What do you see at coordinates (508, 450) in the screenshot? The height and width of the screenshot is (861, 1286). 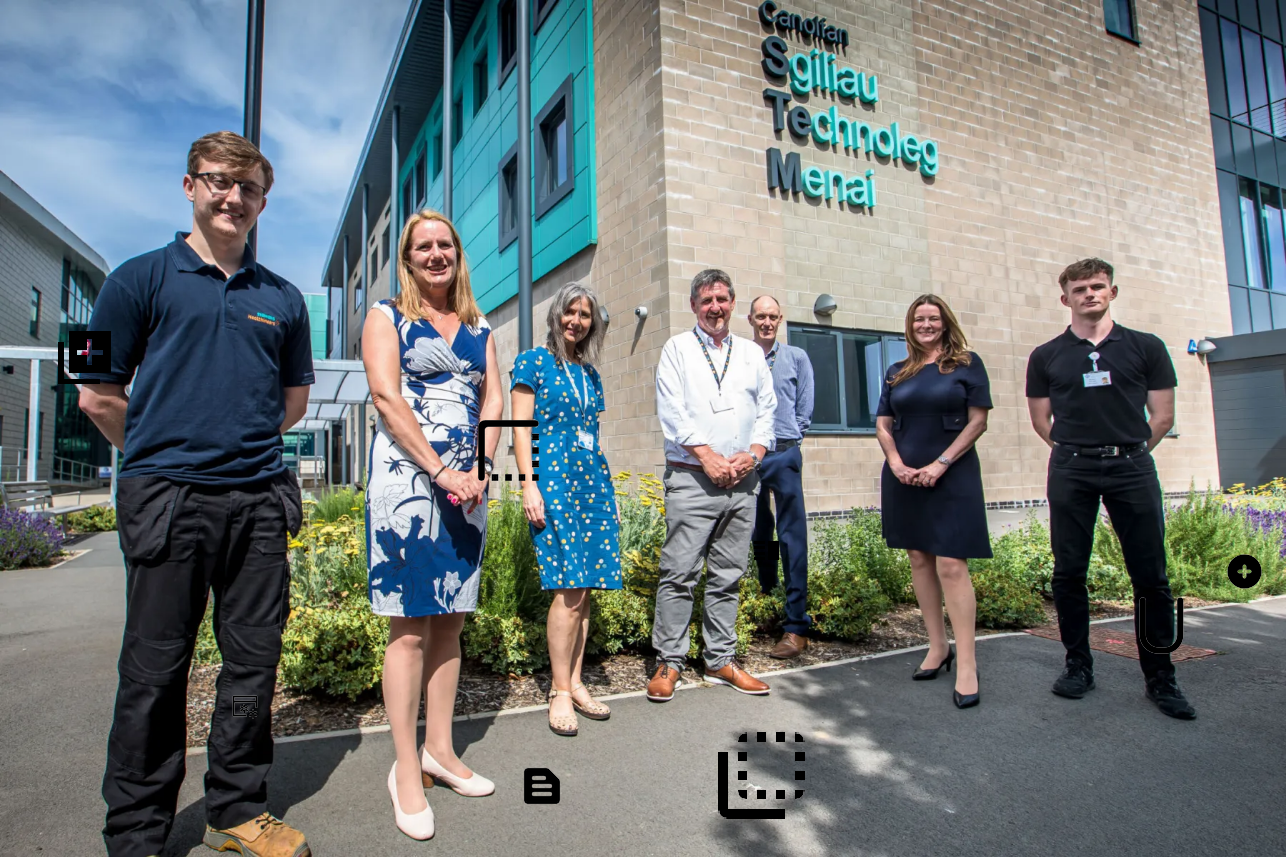 I see `customize border style for a selected element` at bounding box center [508, 450].